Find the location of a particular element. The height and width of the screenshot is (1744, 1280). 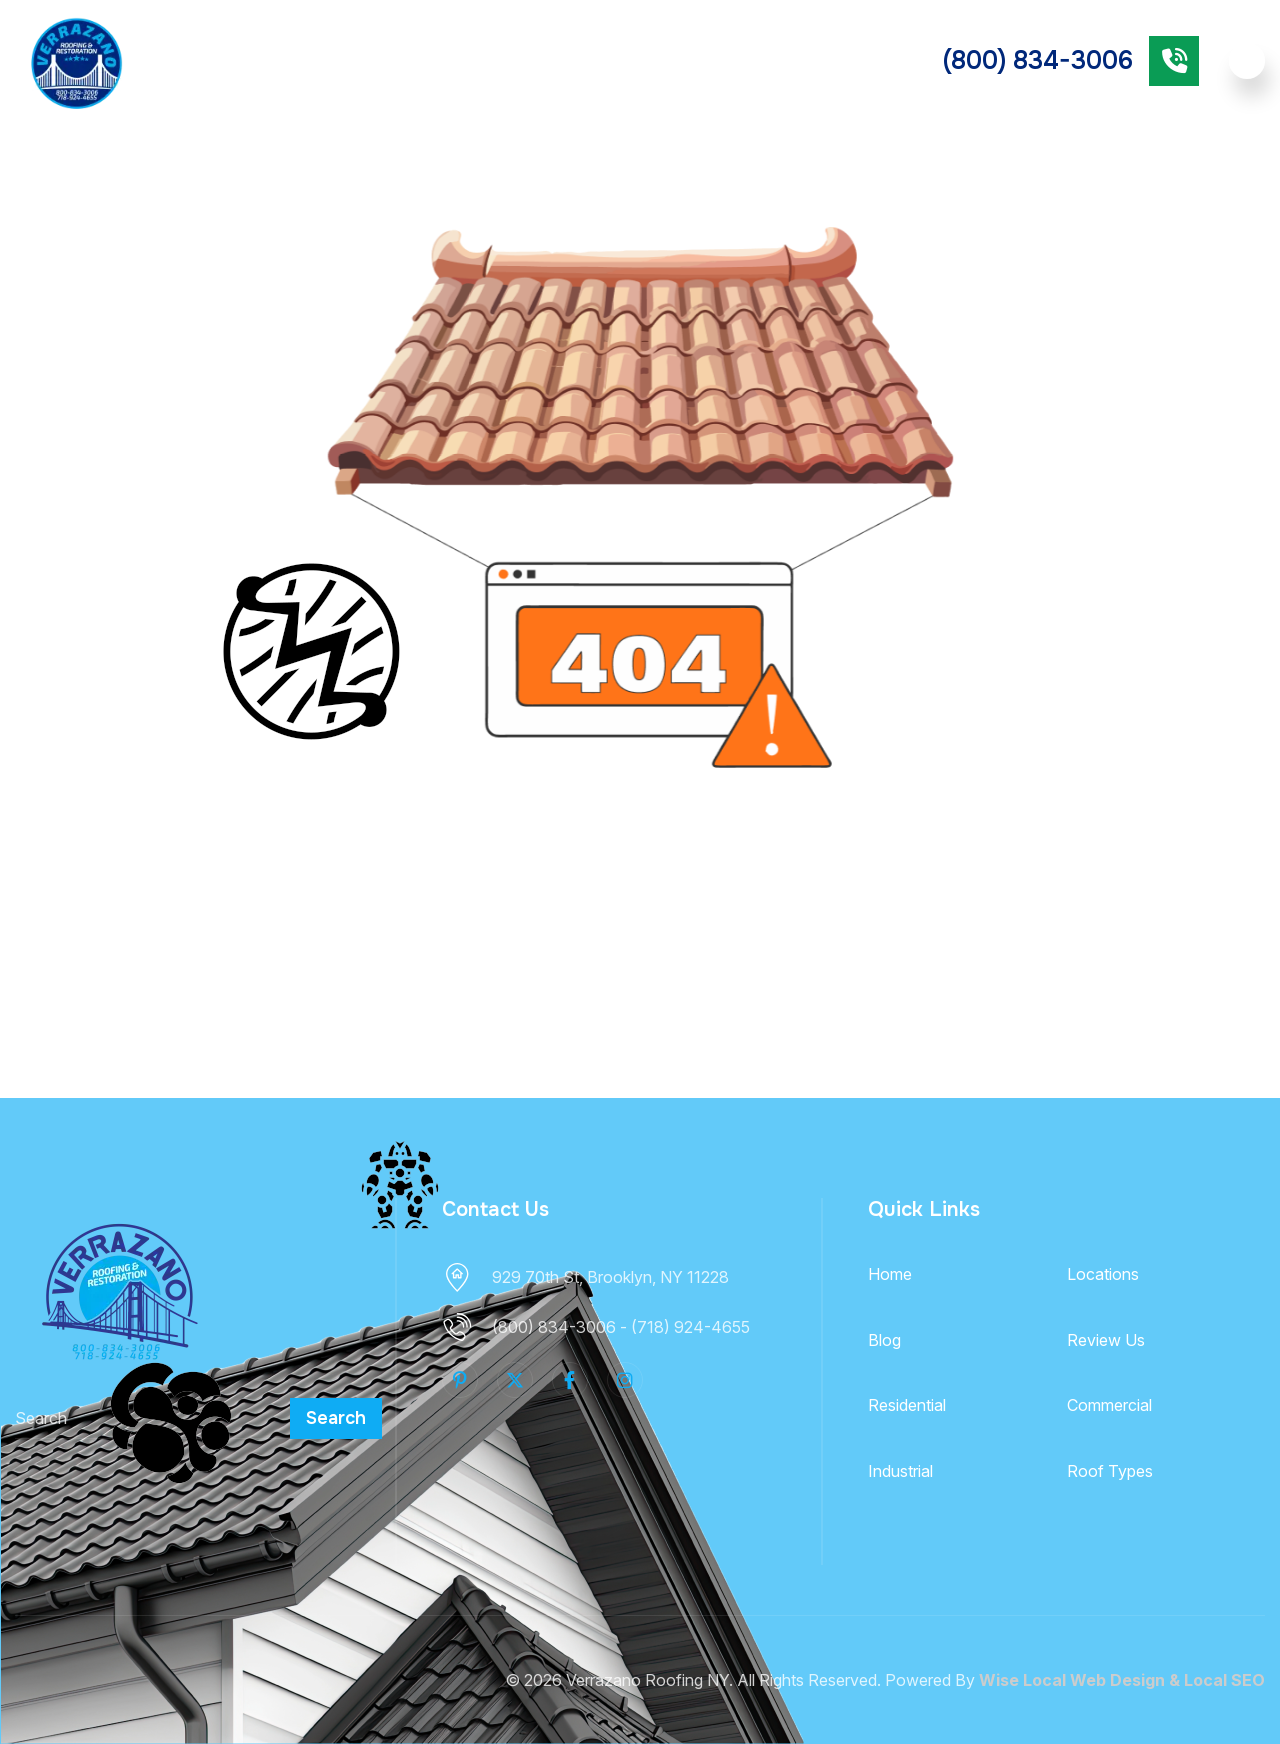

access robot or mech character selection is located at coordinates (400, 1185).